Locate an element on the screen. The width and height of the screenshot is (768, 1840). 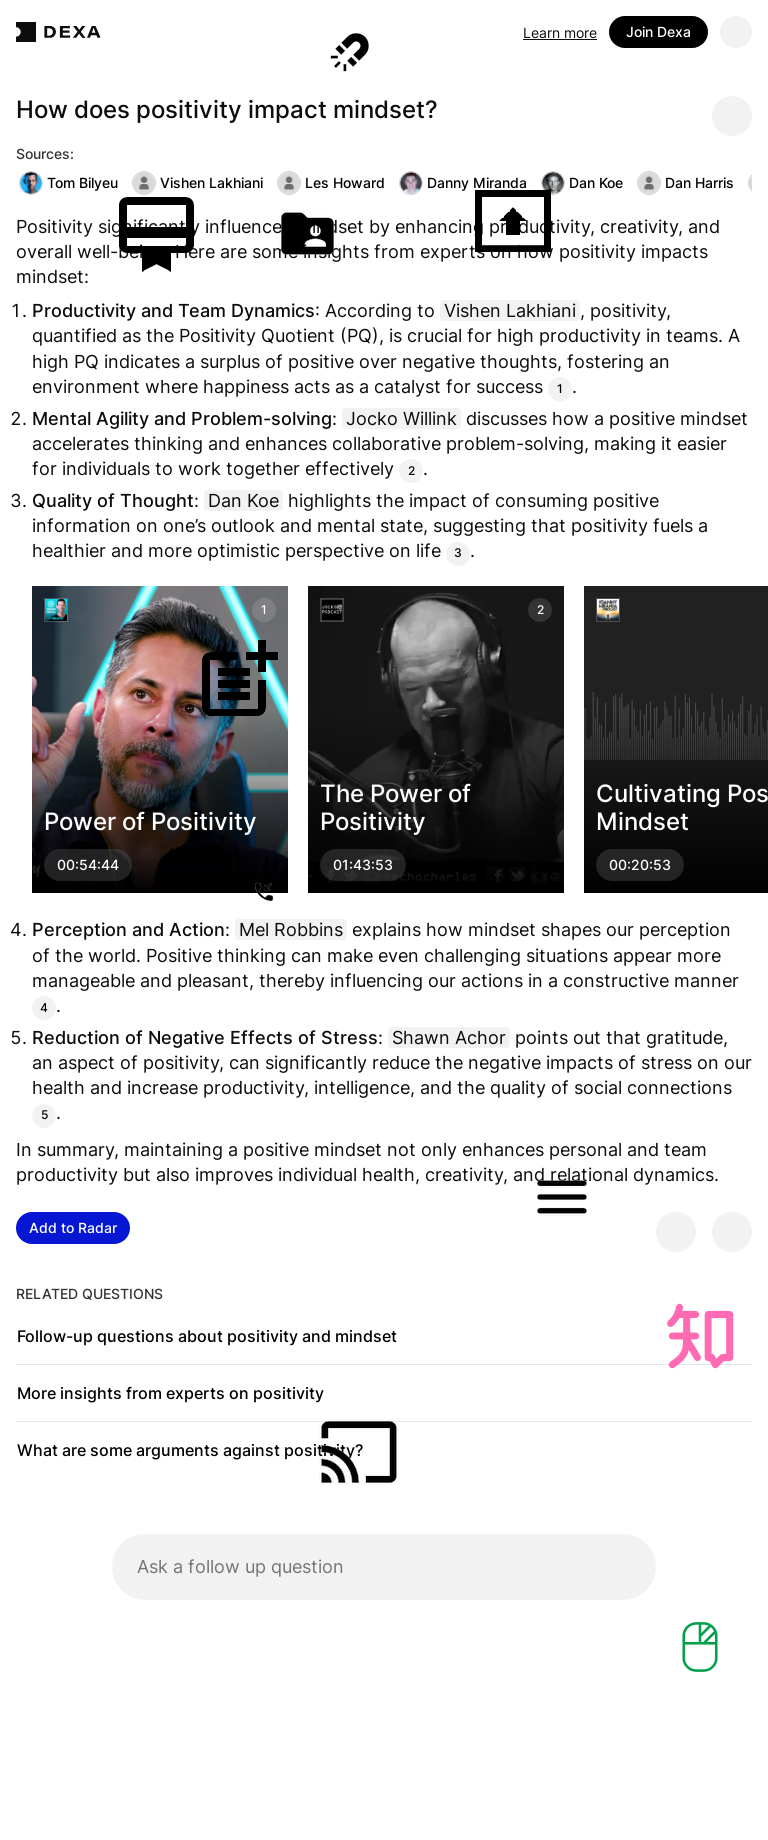
create a new post or document is located at coordinates (238, 680).